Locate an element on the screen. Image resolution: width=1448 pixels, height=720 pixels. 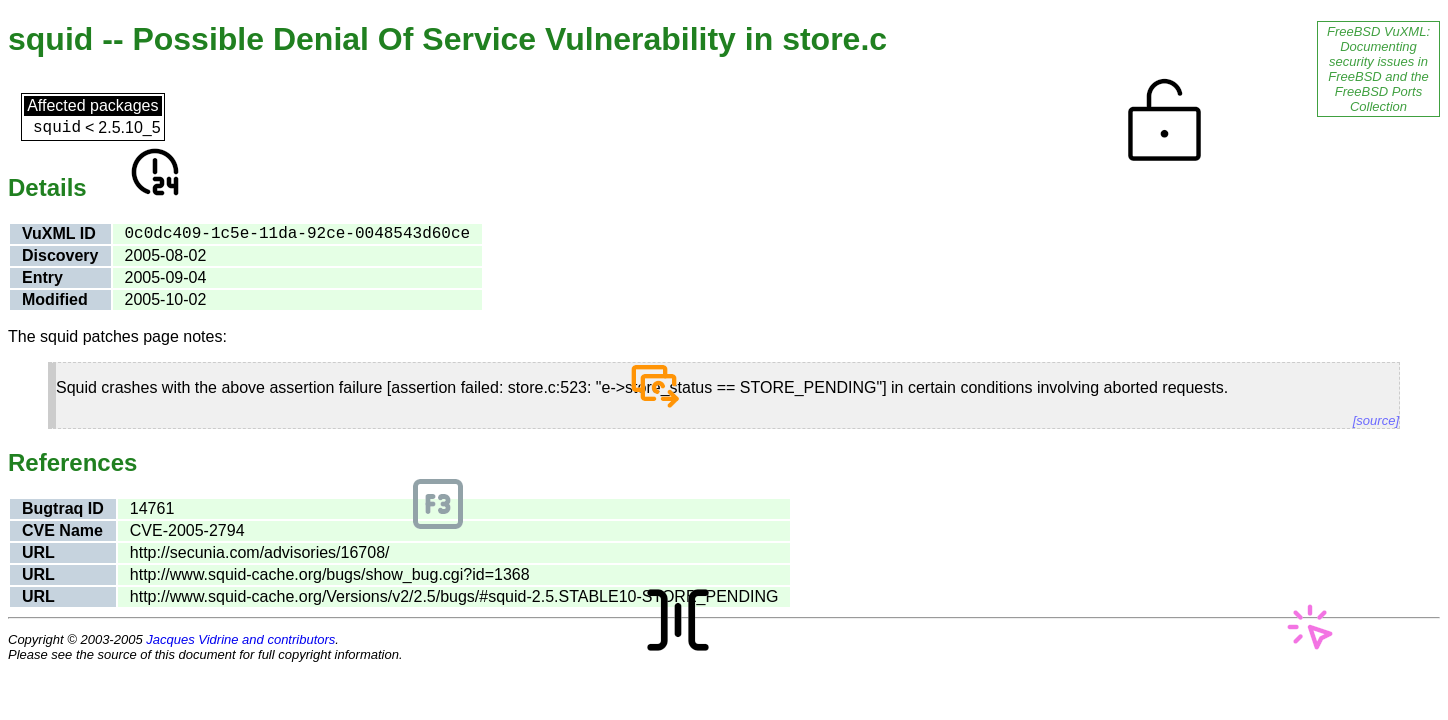
indicates 24-hour availability or service is located at coordinates (155, 172).